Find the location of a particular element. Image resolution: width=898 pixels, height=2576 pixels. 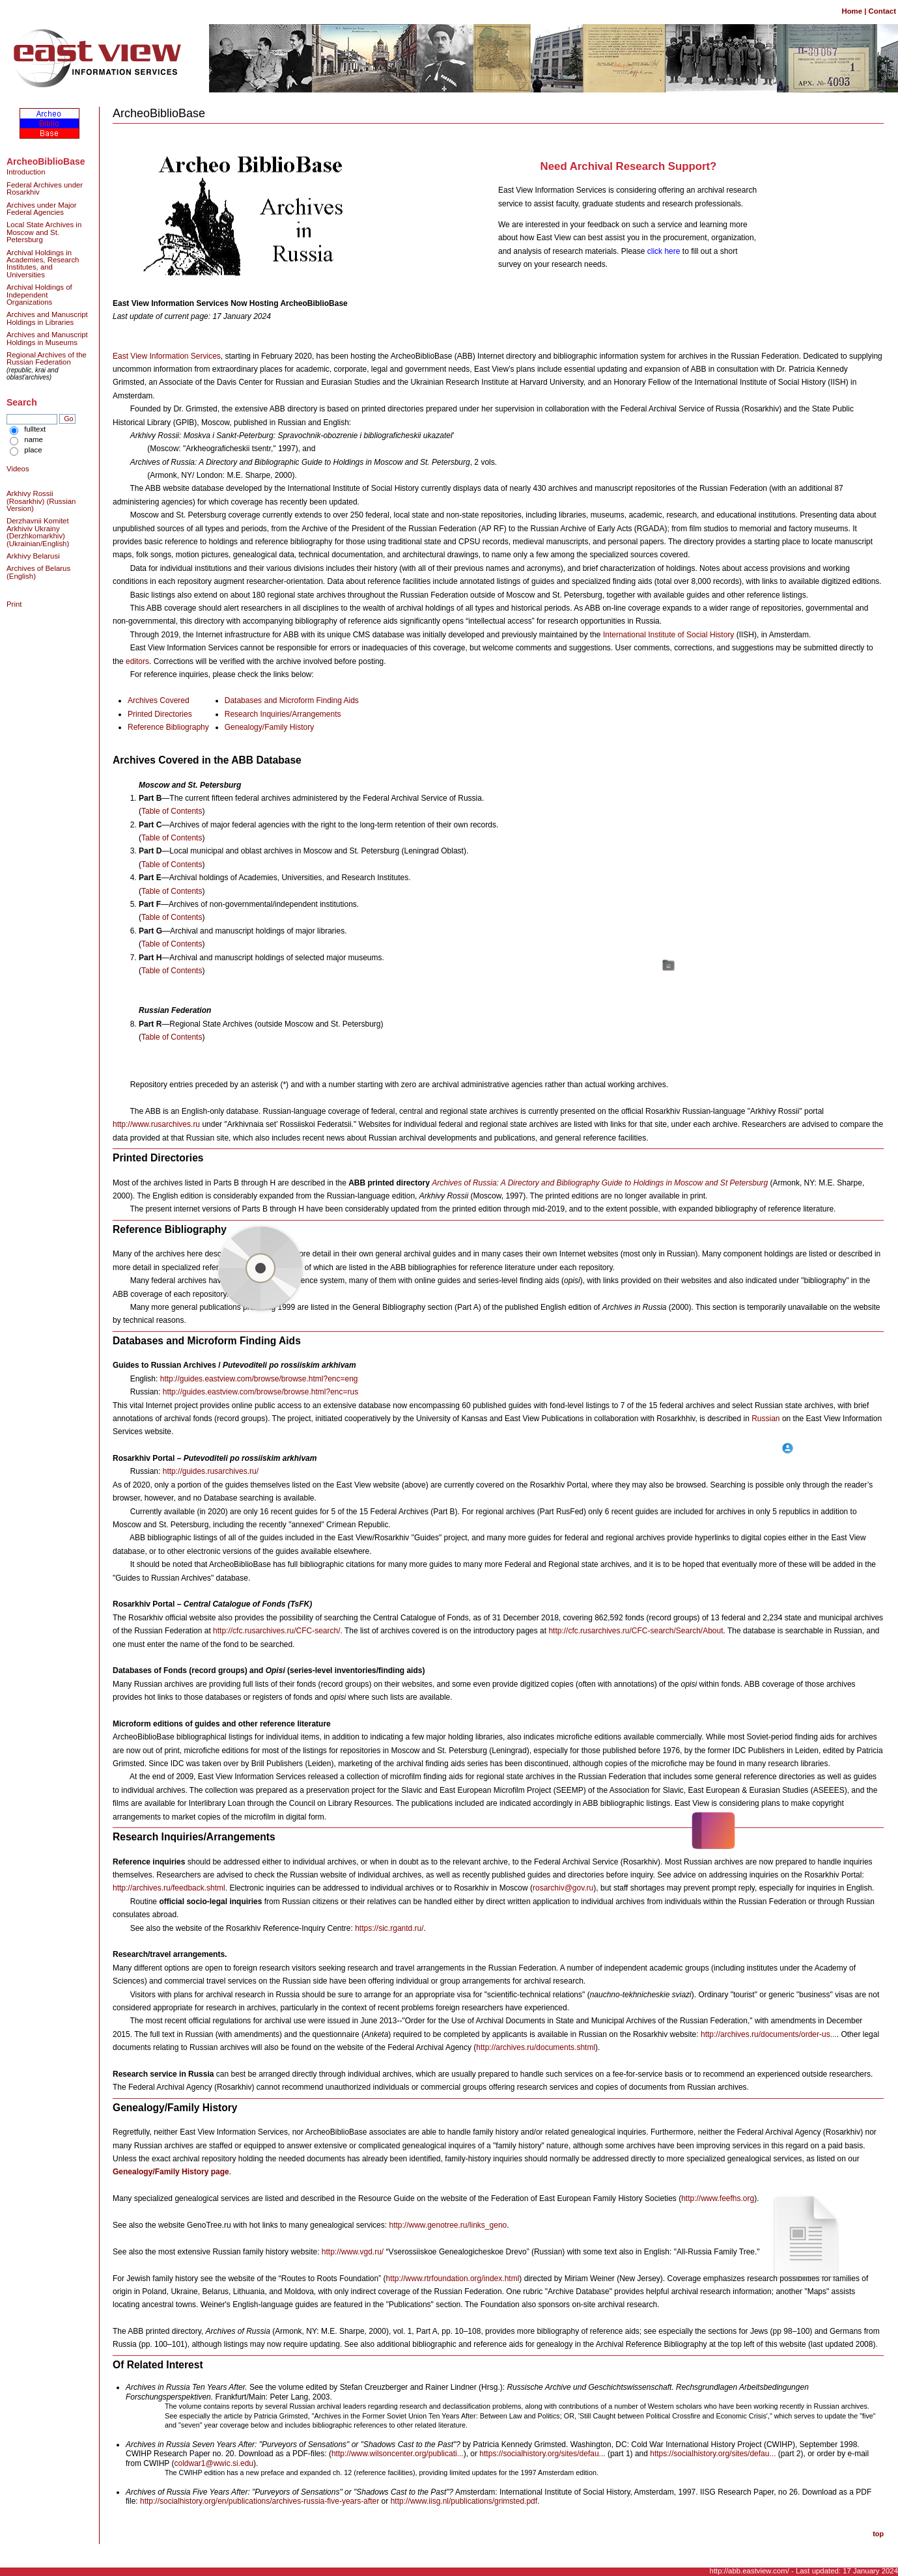

a generic document or text file is located at coordinates (806, 2237).